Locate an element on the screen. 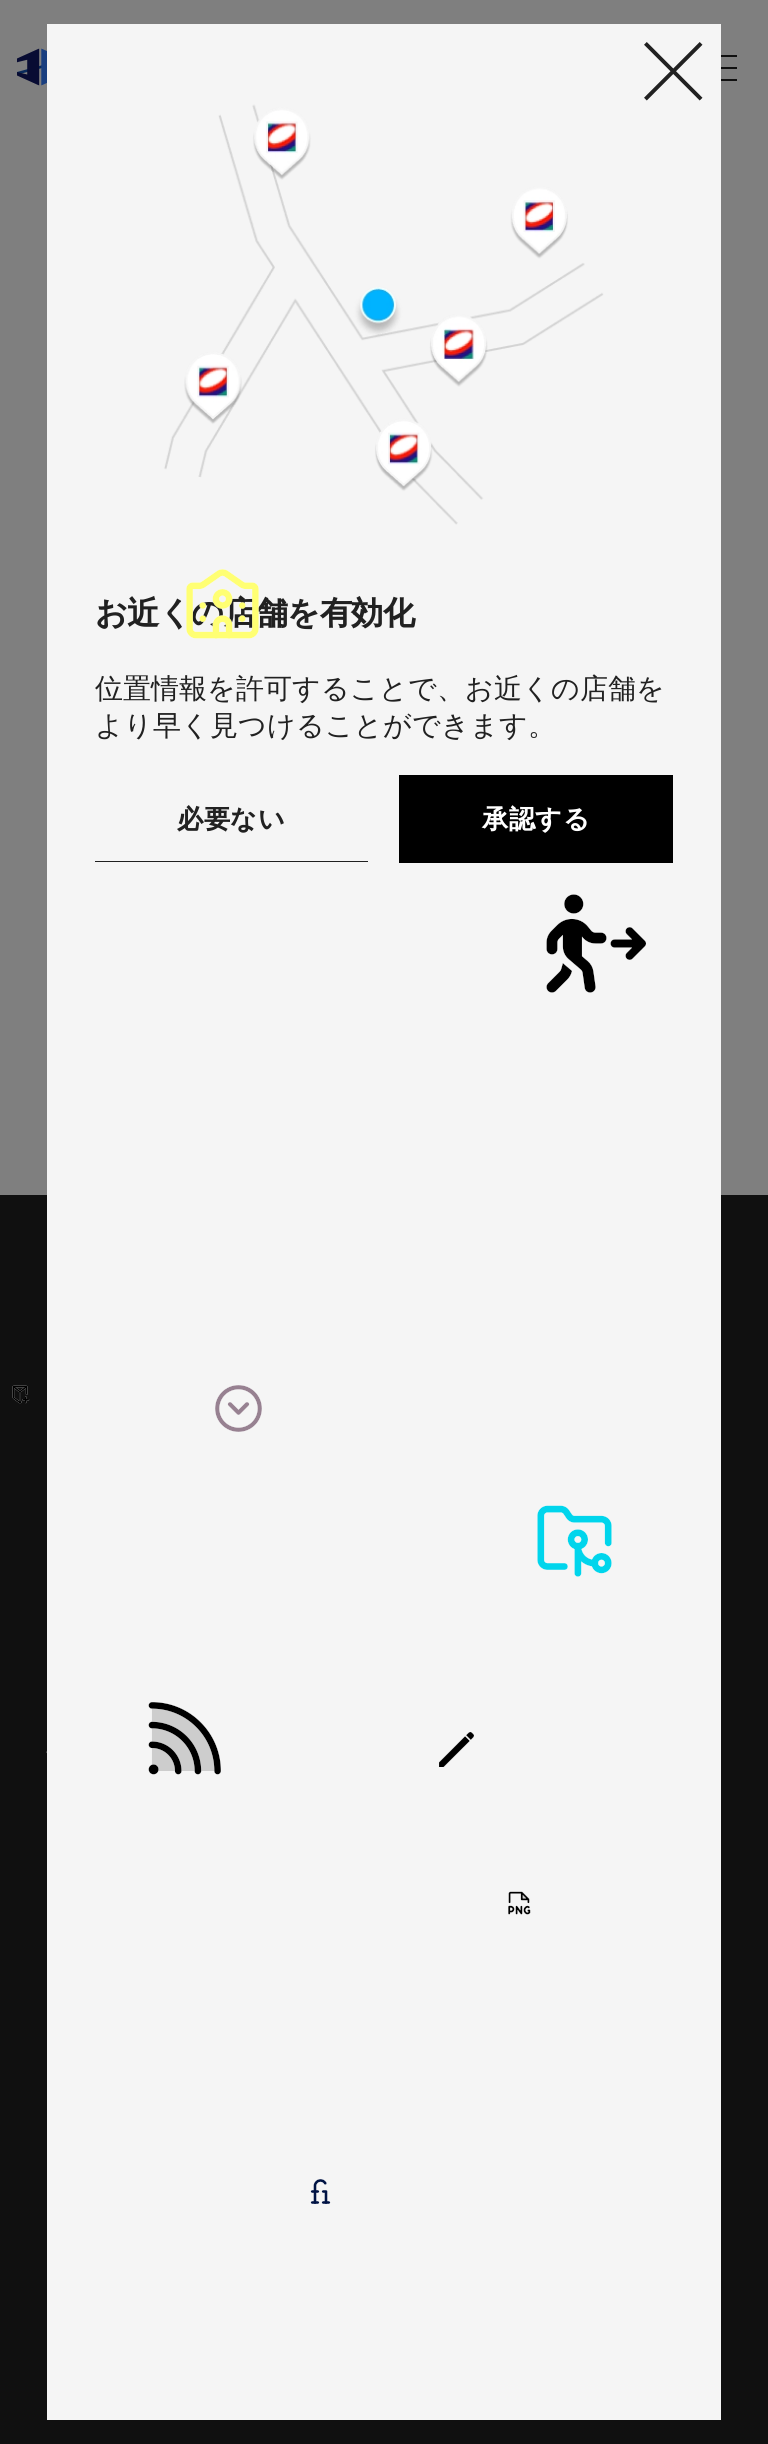  expand to show more content is located at coordinates (238, 1408).